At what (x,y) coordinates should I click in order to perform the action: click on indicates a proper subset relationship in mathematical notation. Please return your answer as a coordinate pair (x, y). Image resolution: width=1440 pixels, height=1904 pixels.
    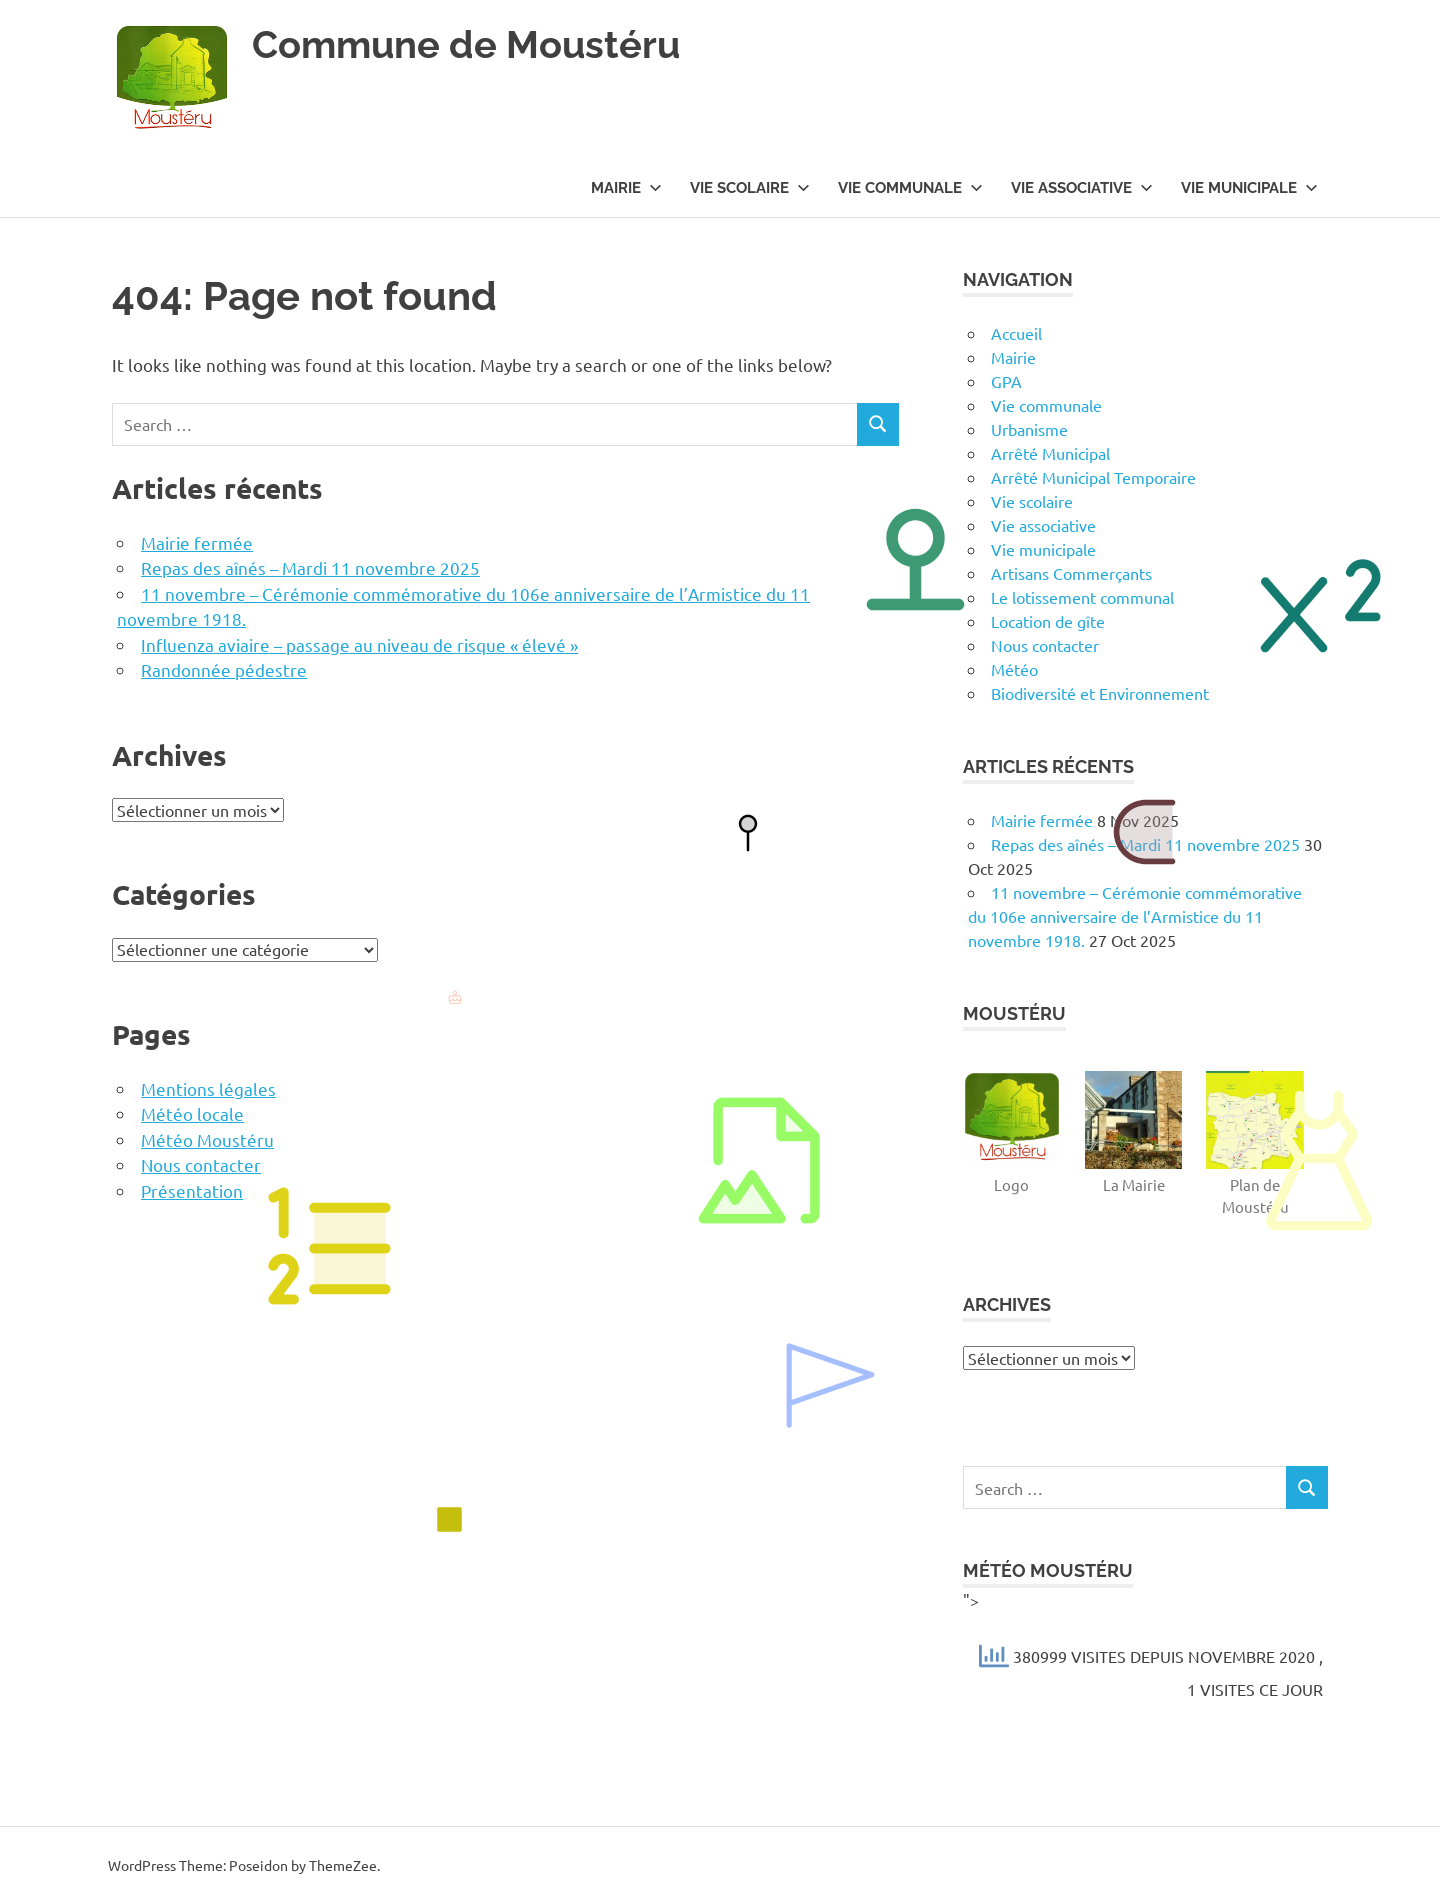
    Looking at the image, I should click on (1146, 832).